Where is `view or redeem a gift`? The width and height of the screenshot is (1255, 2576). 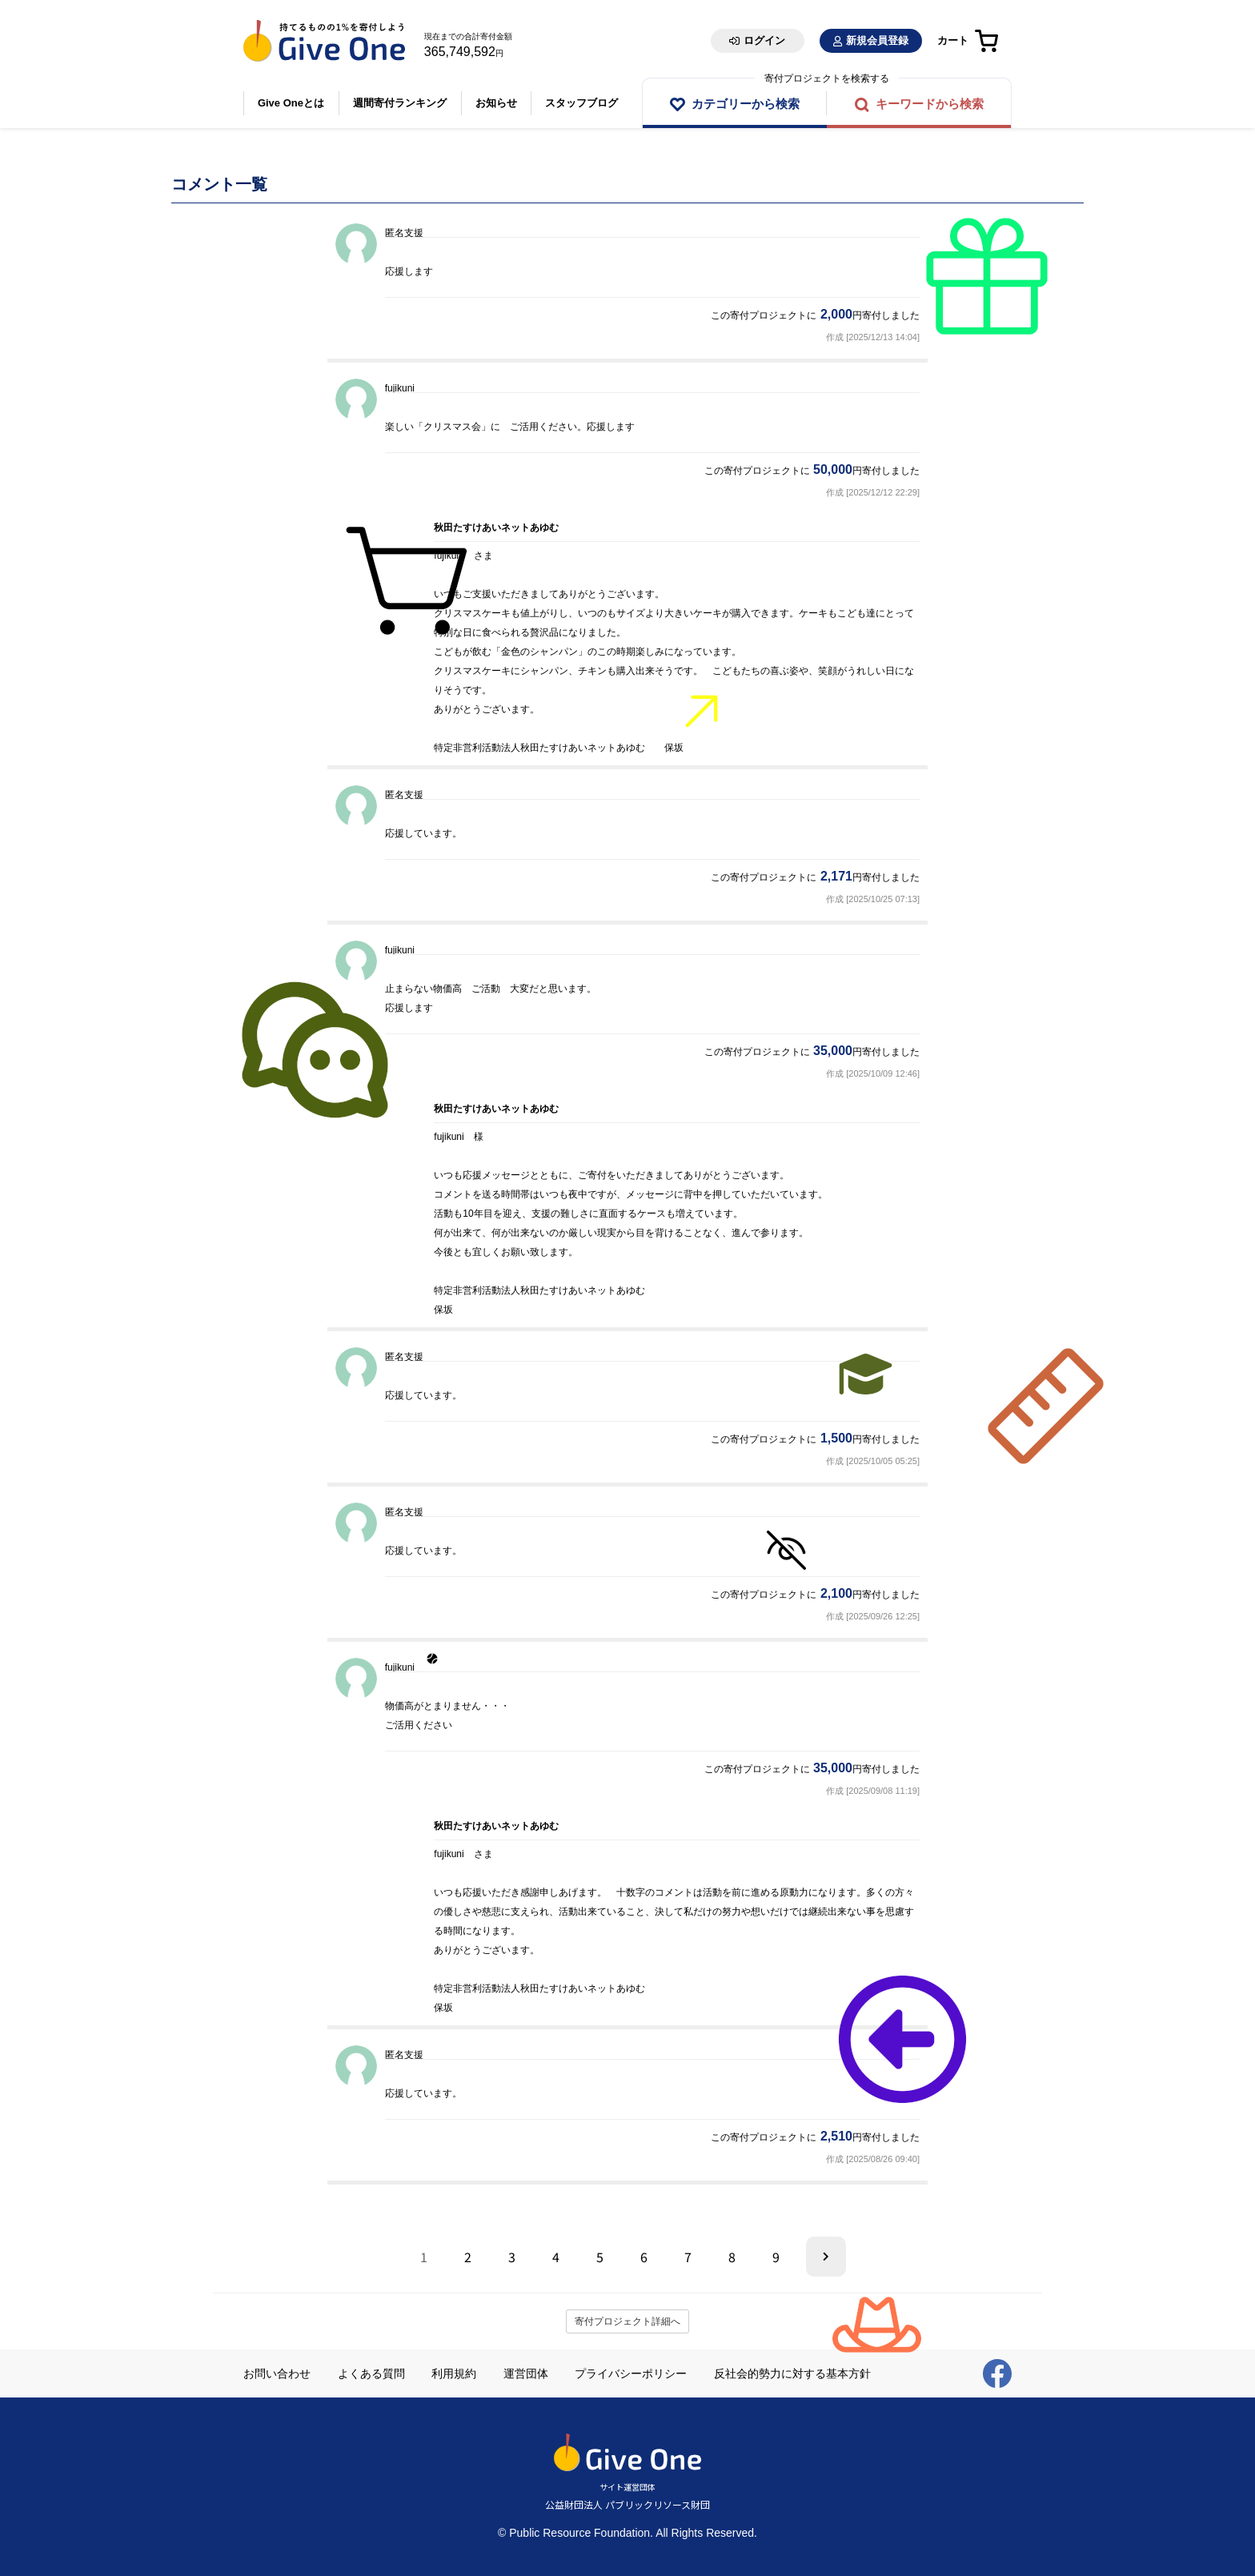 view or redeem a gift is located at coordinates (987, 283).